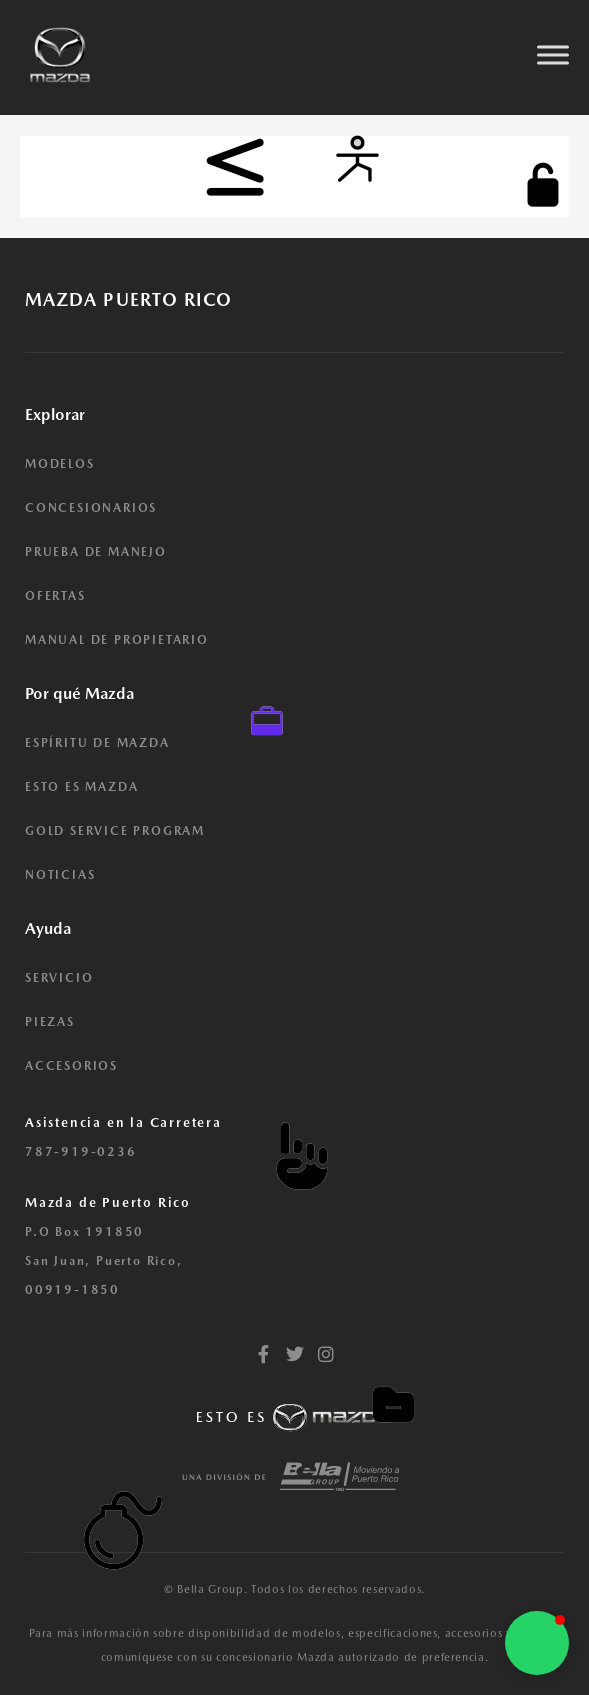 The image size is (589, 1695). I want to click on less than or equal to comparison operator, so click(236, 168).